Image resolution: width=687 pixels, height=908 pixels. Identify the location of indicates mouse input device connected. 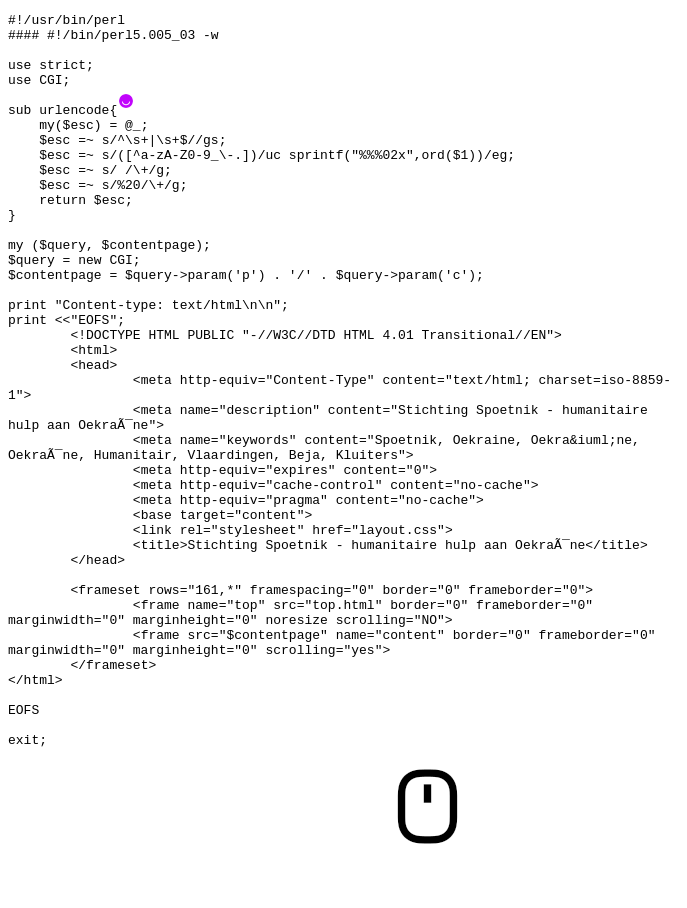
(427, 806).